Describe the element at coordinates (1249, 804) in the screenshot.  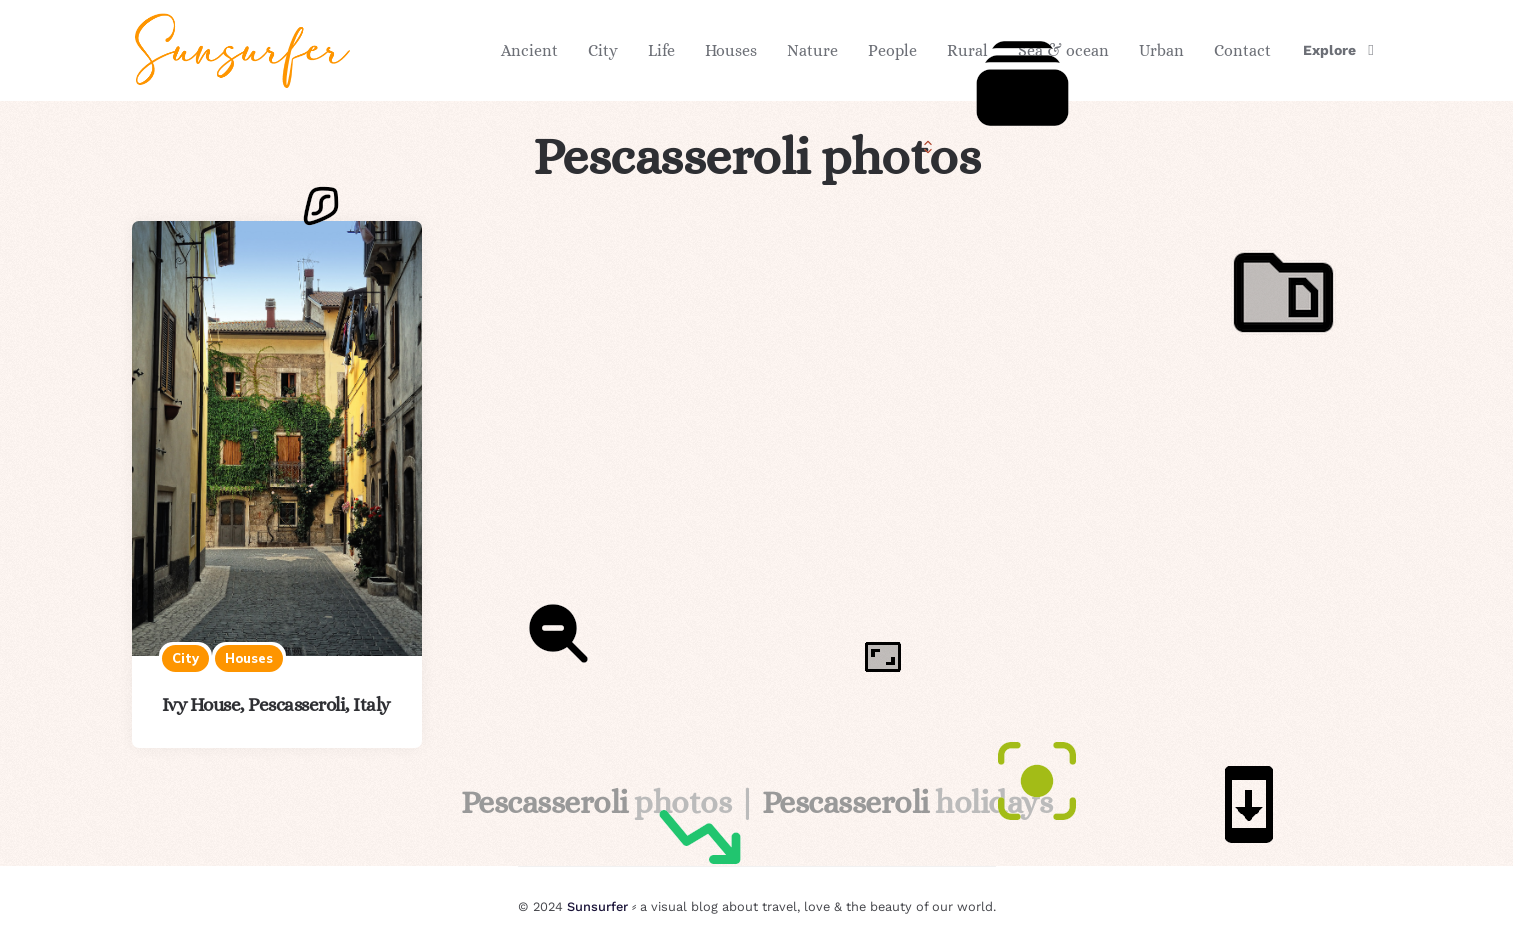
I see `download a system update to your device` at that location.